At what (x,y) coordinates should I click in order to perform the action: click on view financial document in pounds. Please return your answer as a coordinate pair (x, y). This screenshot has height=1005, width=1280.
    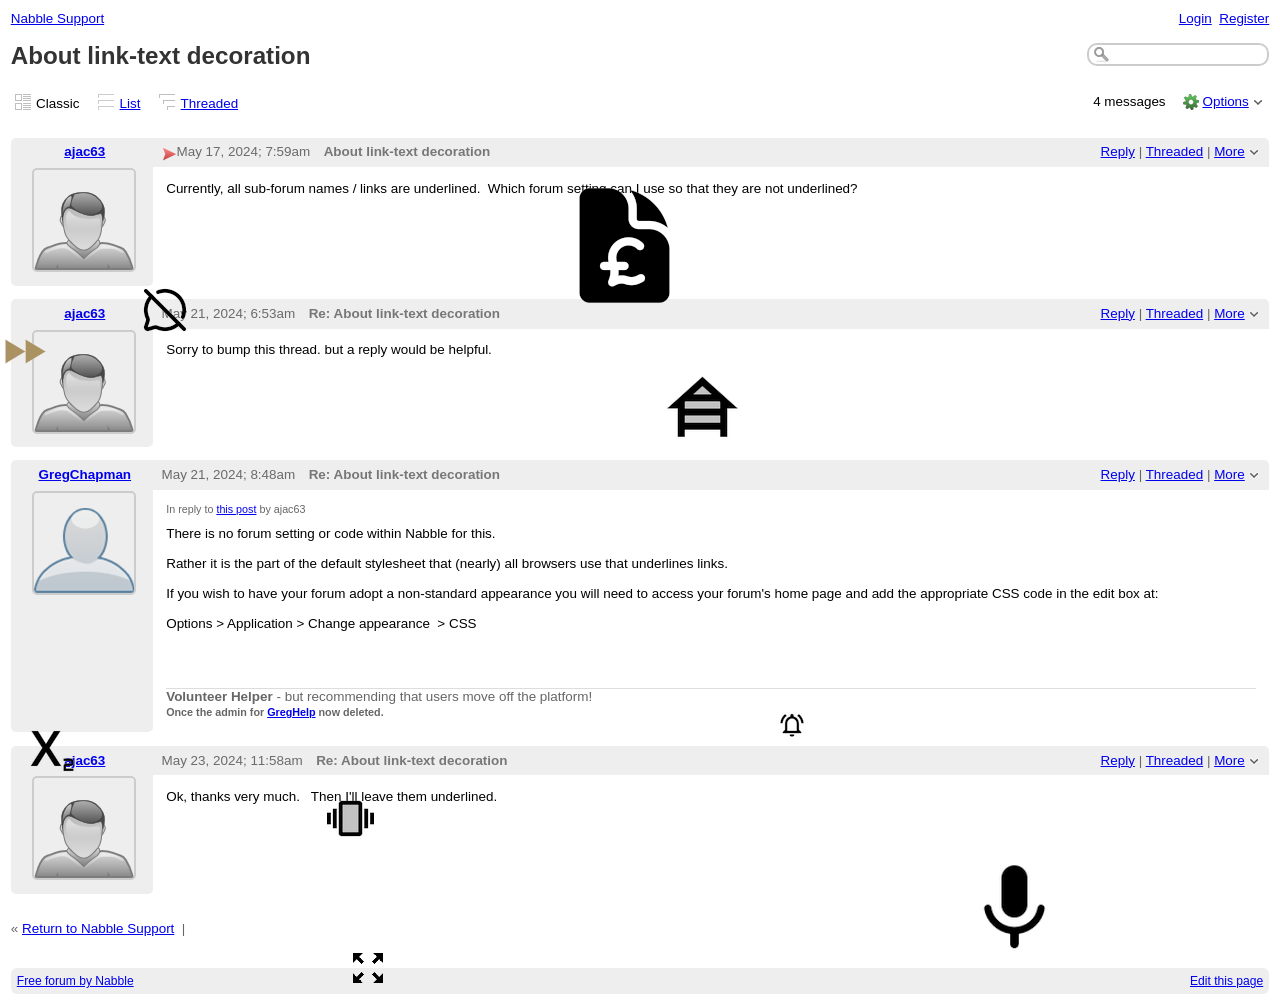
    Looking at the image, I should click on (624, 245).